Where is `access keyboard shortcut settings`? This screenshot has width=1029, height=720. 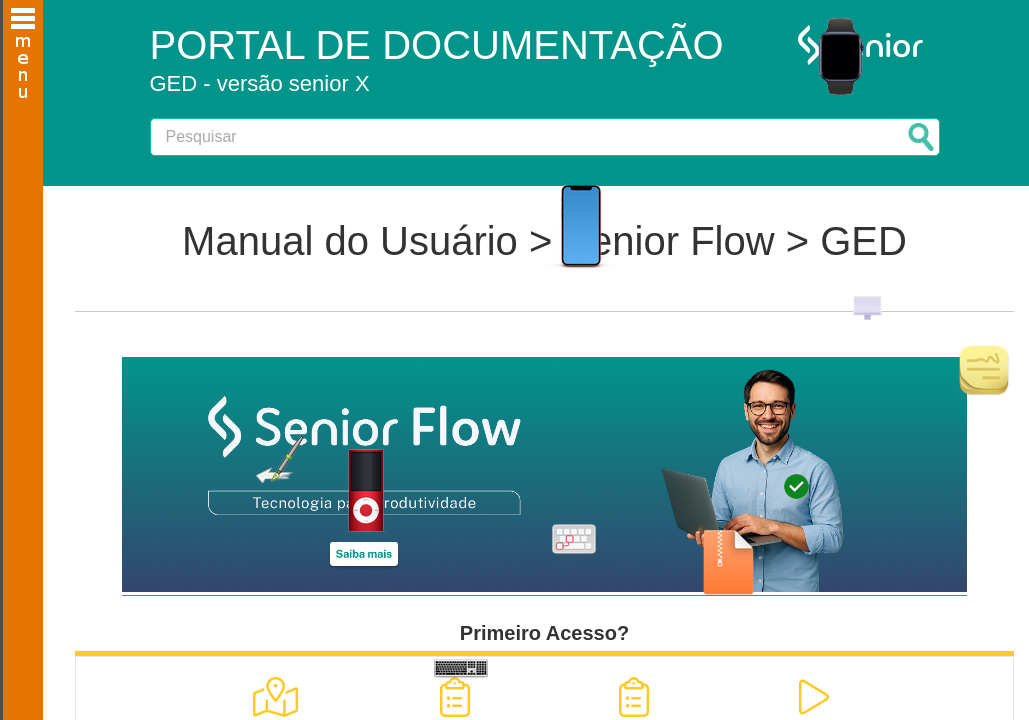 access keyboard shortcut settings is located at coordinates (574, 539).